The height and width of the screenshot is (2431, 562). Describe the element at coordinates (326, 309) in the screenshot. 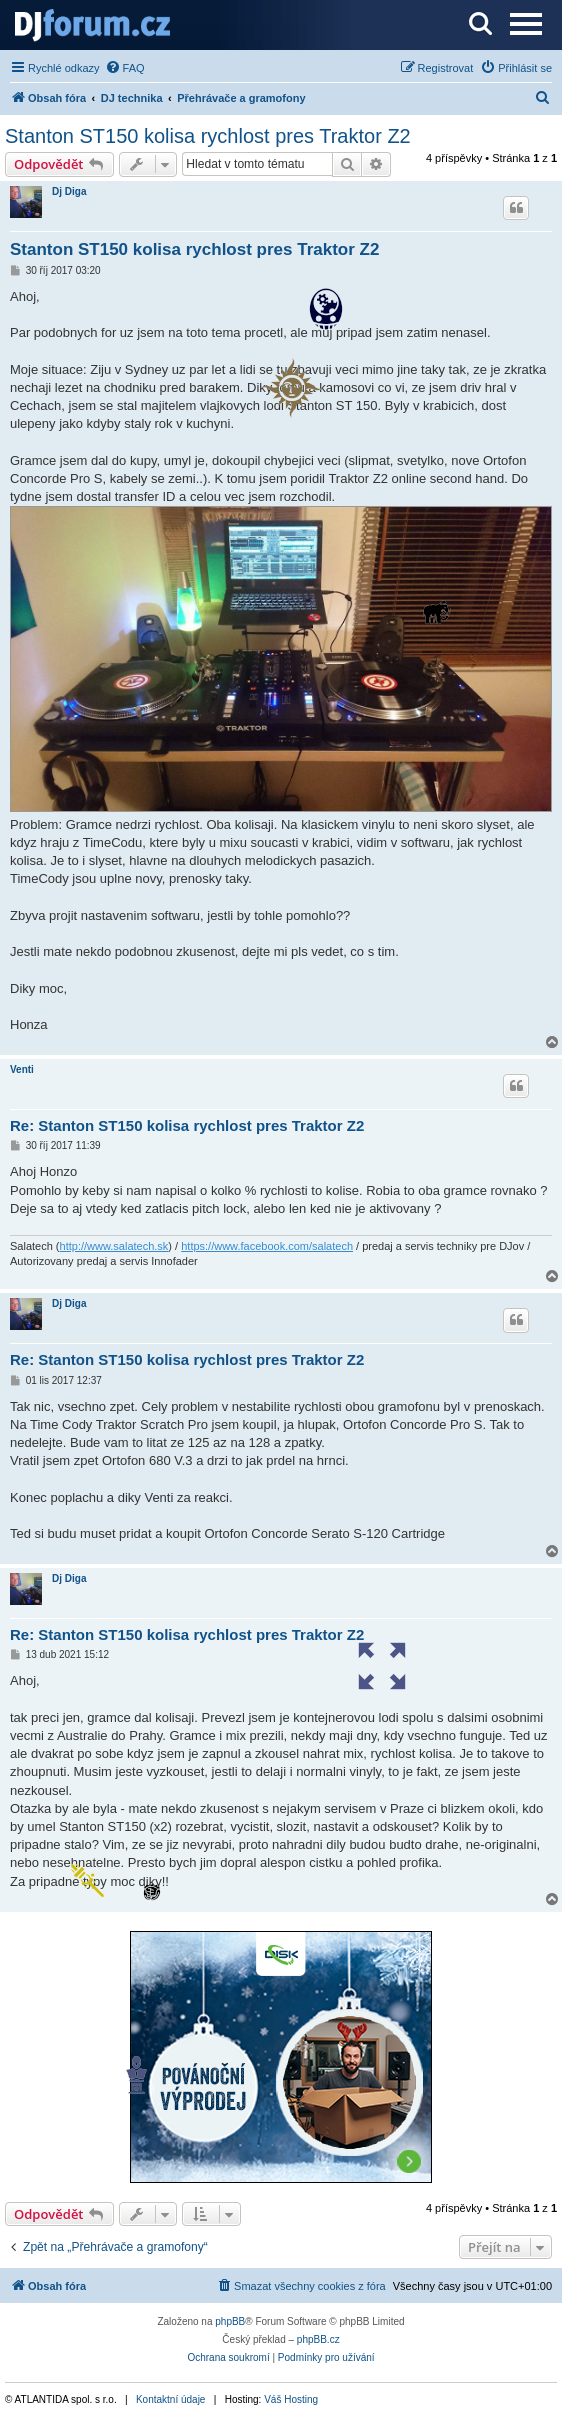

I see `access AI or machine learning features` at that location.